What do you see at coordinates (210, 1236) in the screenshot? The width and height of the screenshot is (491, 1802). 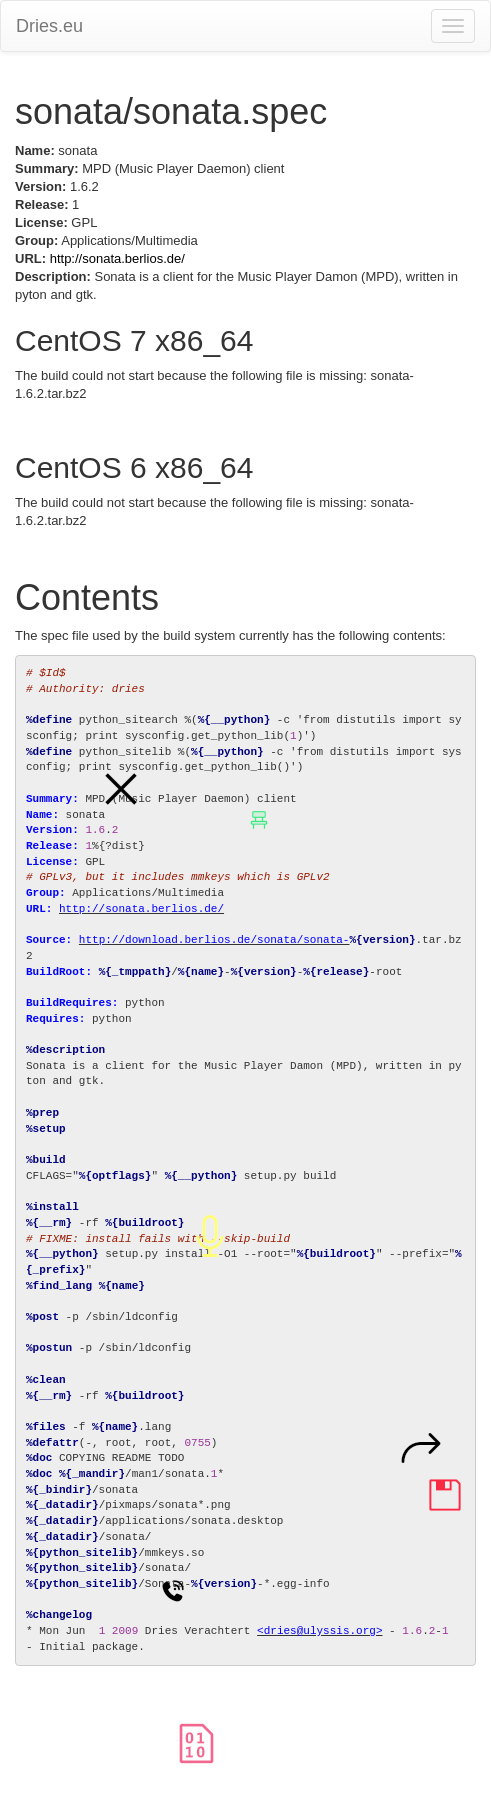 I see `activate voice input or recording` at bounding box center [210, 1236].